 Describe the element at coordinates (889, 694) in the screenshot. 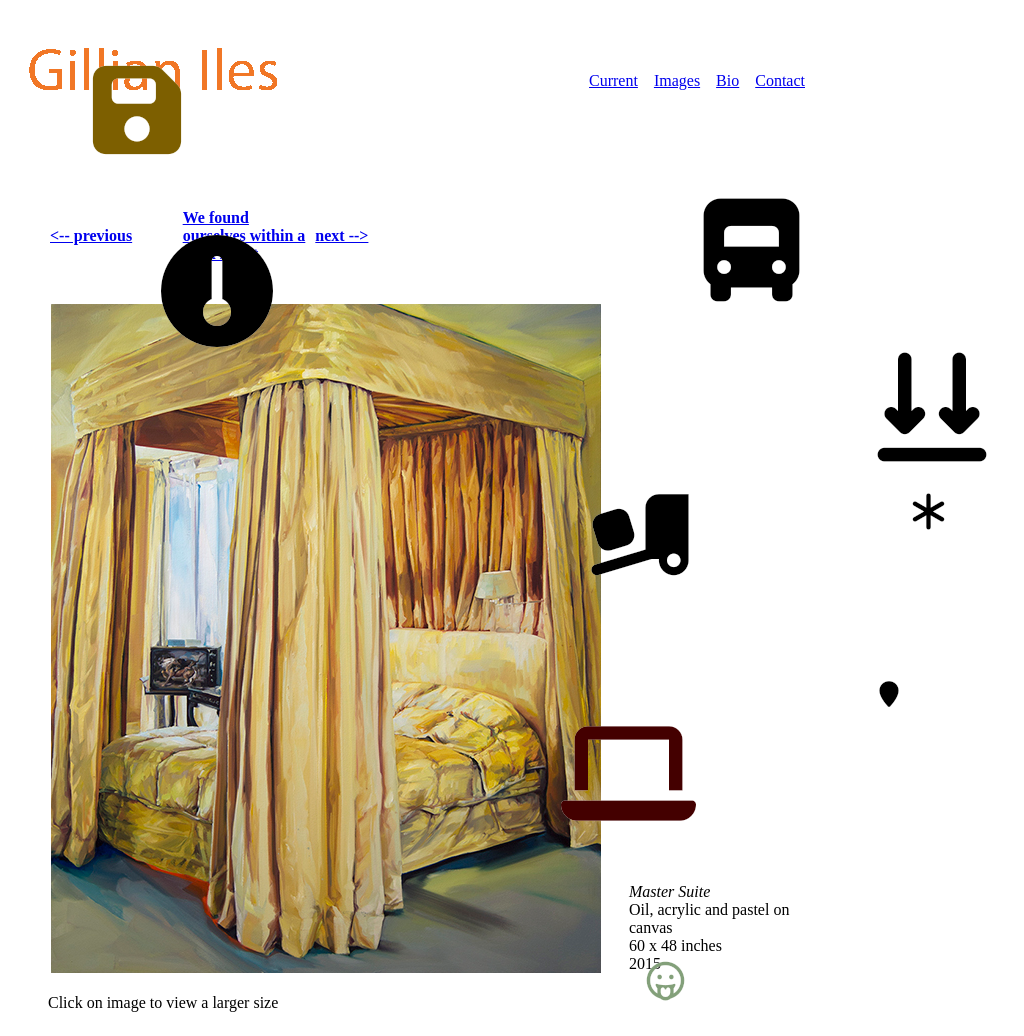

I see `view or set a location on the map` at that location.